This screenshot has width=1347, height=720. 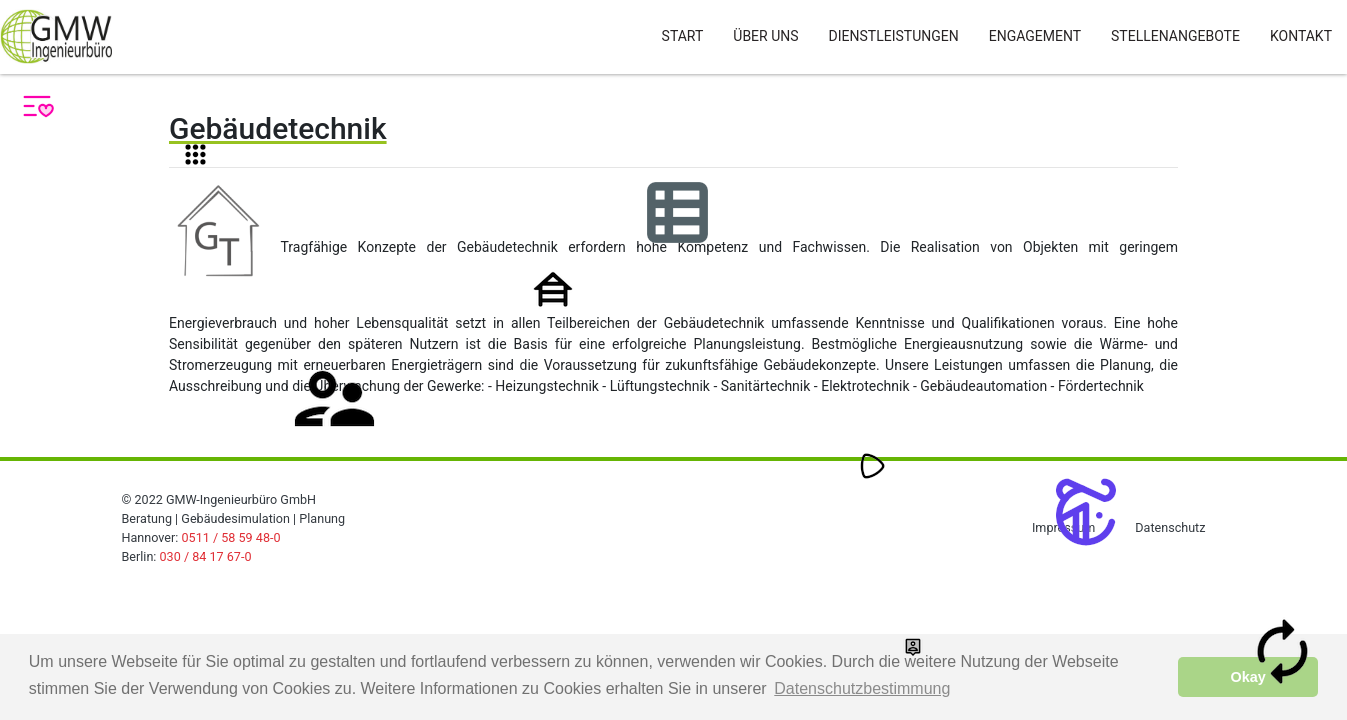 I want to click on open the Zalando shopping app, so click(x=872, y=466).